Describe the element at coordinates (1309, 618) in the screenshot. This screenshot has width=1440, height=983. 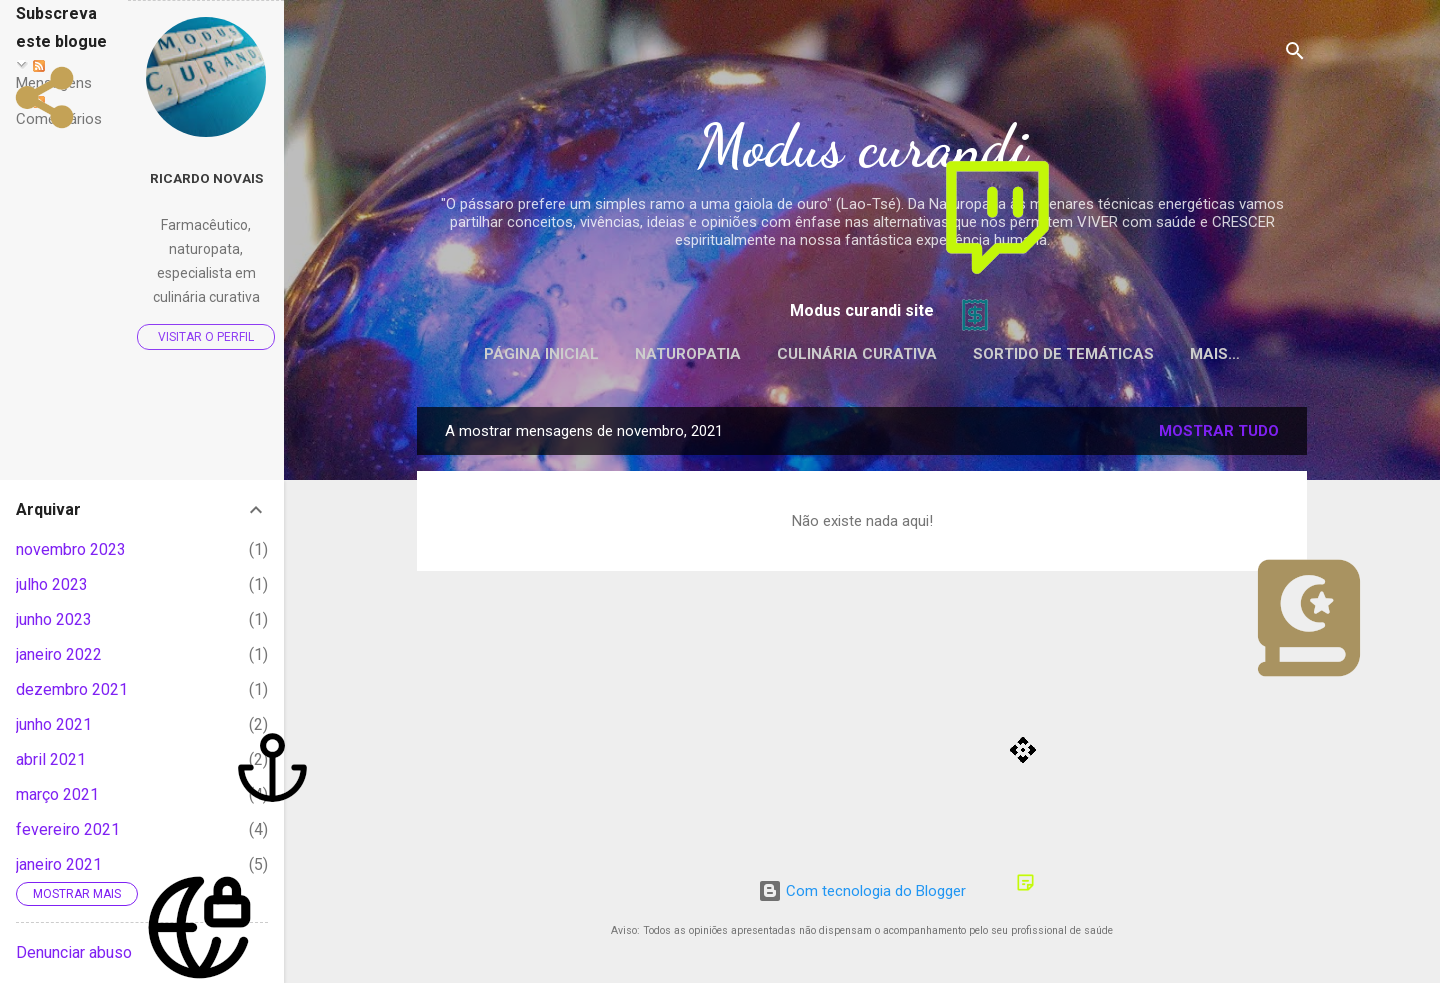
I see `access quran or islamic religious texts` at that location.